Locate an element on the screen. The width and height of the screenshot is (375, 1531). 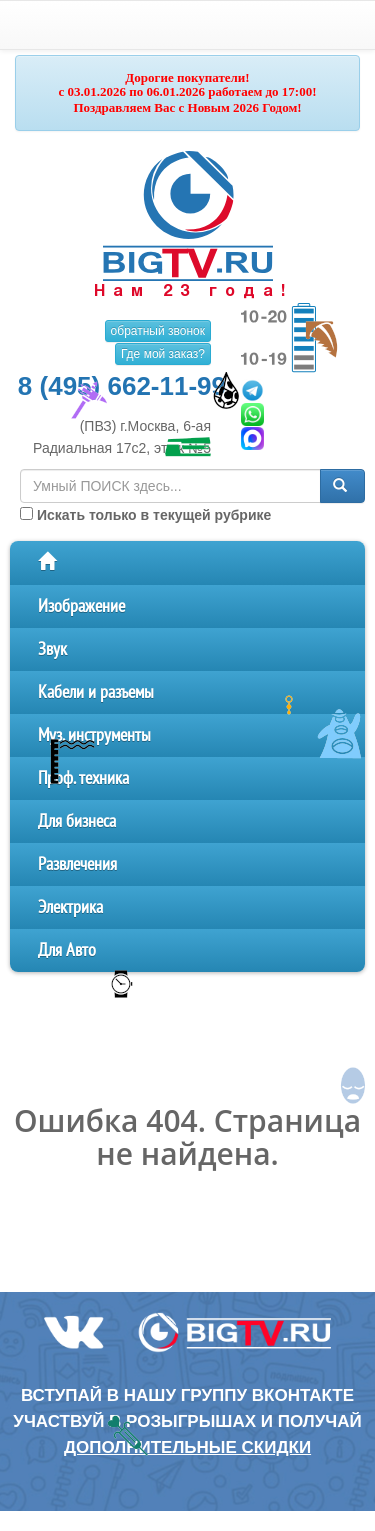
view current time or clock settings is located at coordinates (121, 984).